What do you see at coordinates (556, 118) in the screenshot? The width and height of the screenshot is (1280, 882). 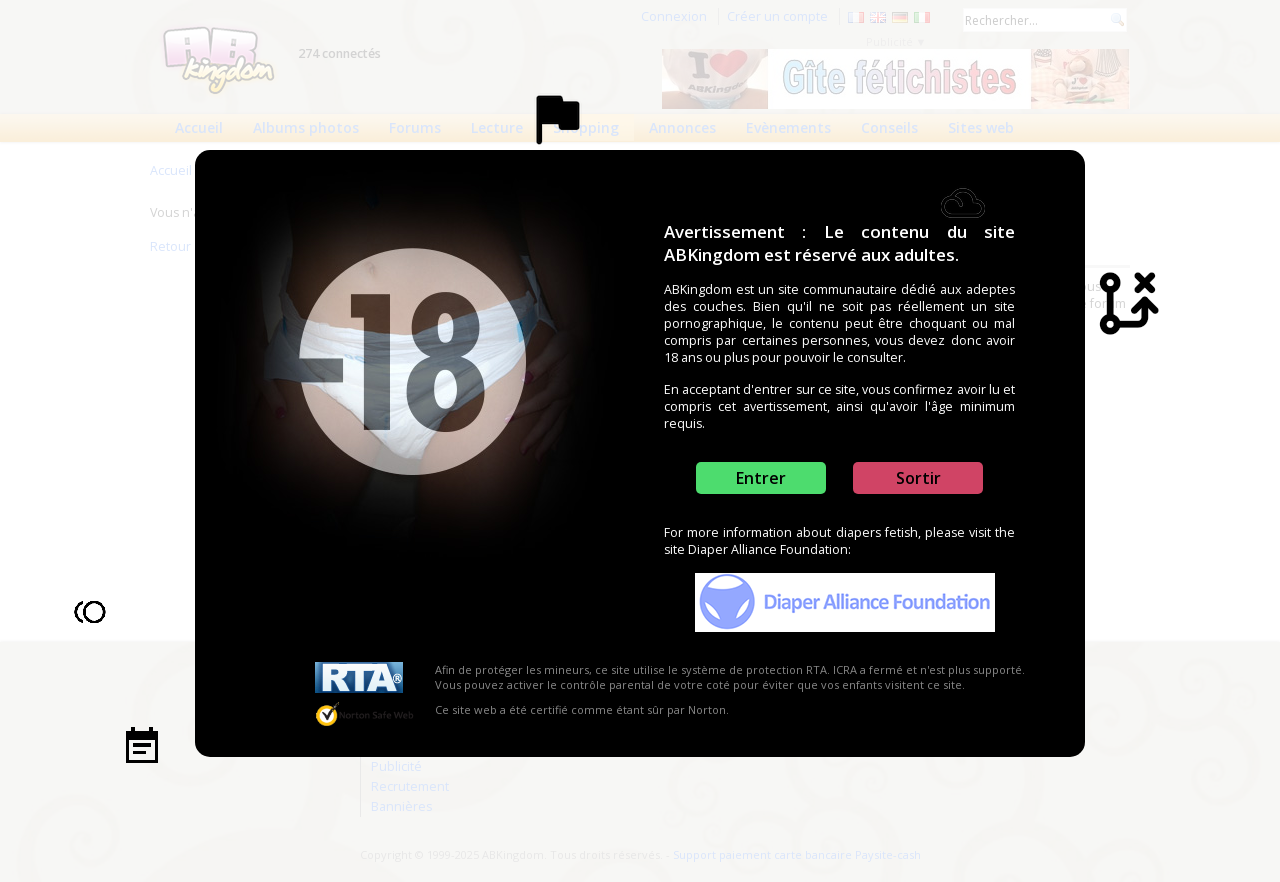 I see `flag or mark an item for review` at bounding box center [556, 118].